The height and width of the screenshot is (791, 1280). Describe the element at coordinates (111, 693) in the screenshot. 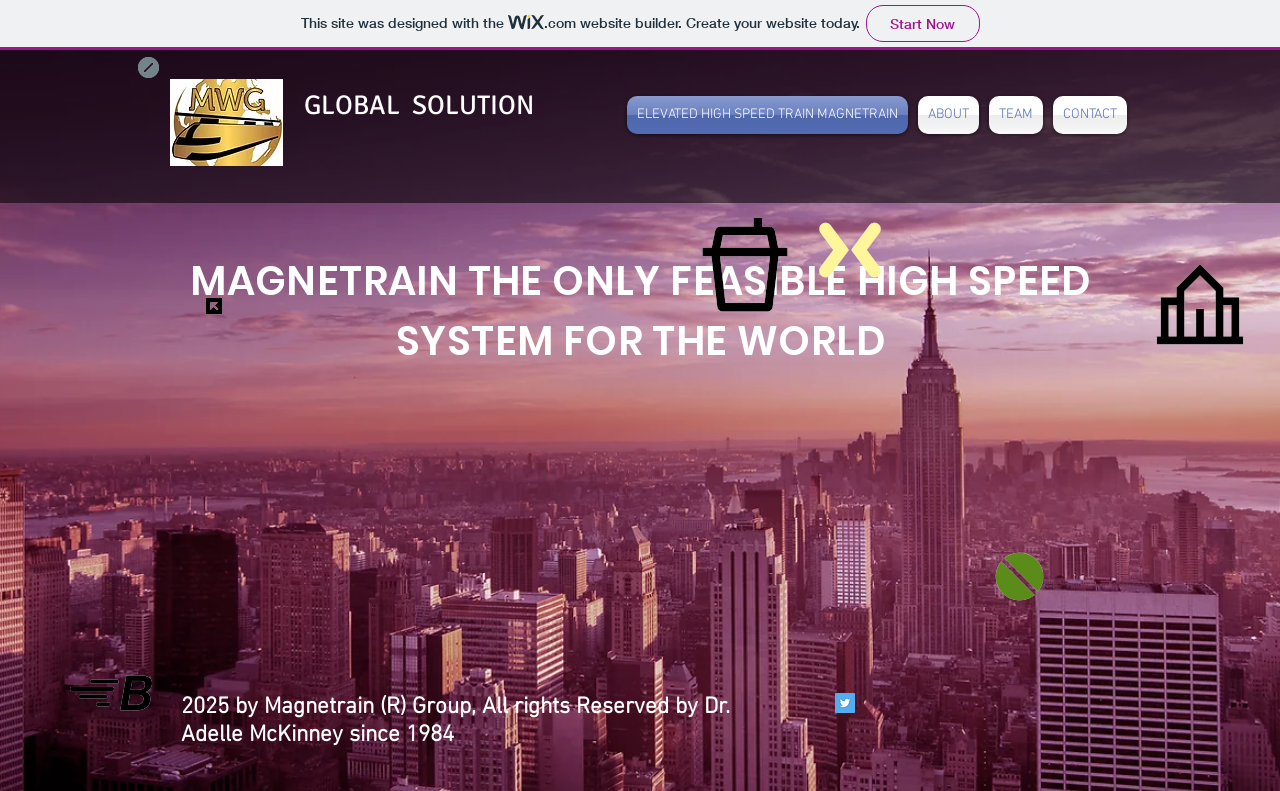

I see `BlazeMeter logo - performance testing platform` at that location.